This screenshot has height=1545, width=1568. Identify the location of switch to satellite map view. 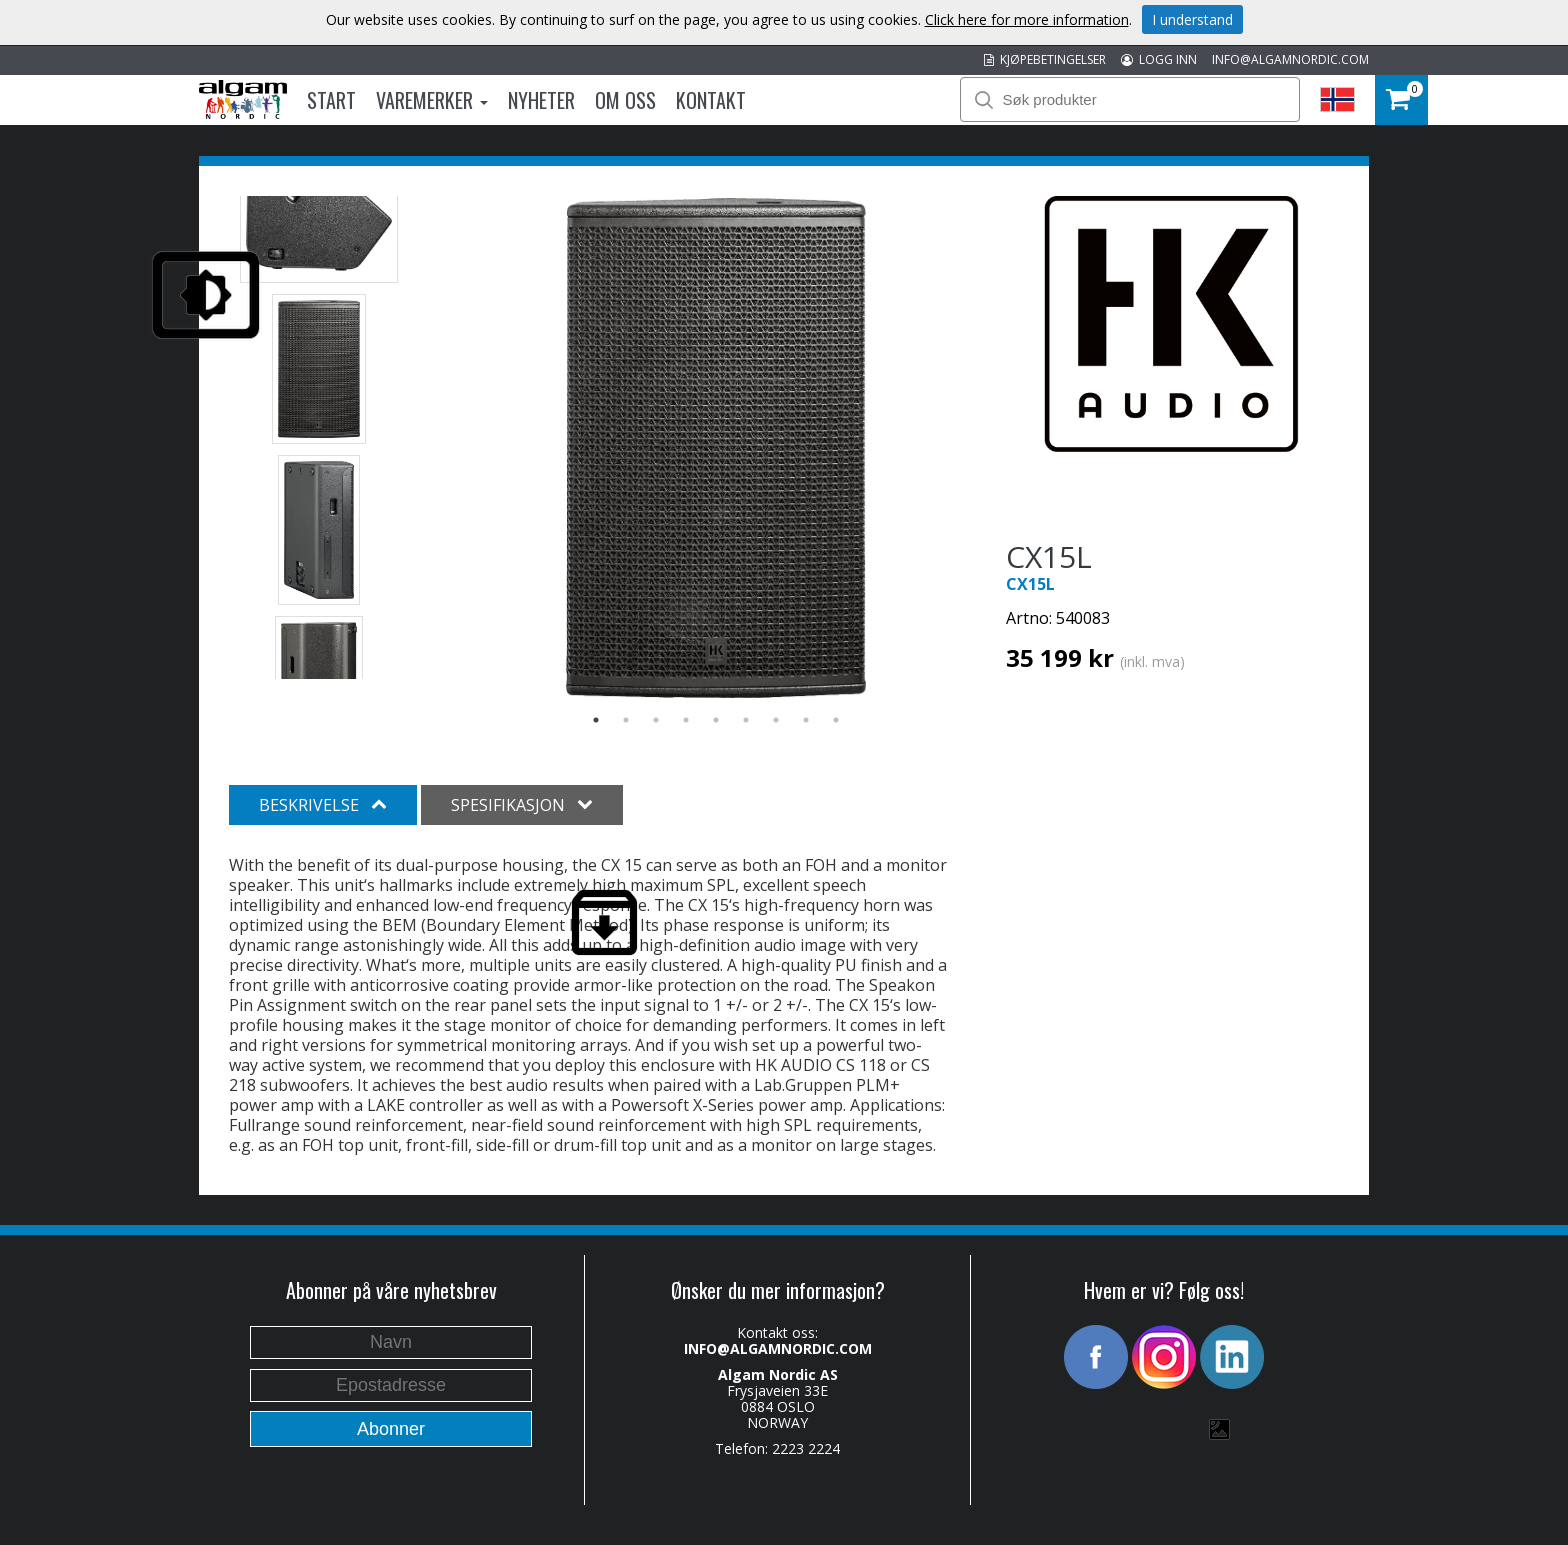
(1219, 1429).